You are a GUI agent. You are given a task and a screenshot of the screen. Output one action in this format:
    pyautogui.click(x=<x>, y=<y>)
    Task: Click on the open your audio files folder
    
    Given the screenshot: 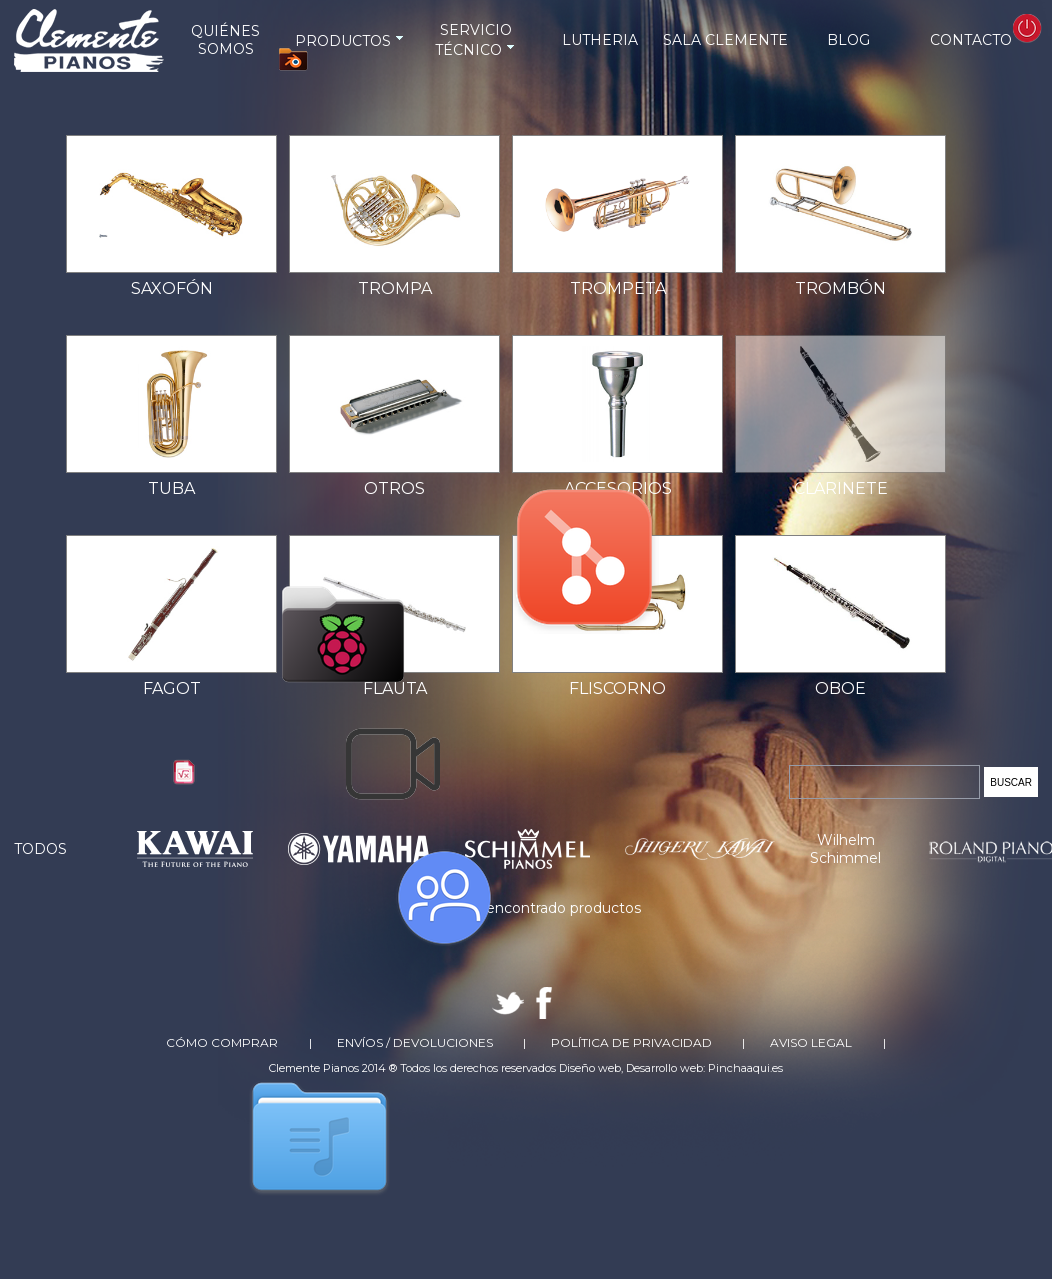 What is the action you would take?
    pyautogui.click(x=319, y=1136)
    